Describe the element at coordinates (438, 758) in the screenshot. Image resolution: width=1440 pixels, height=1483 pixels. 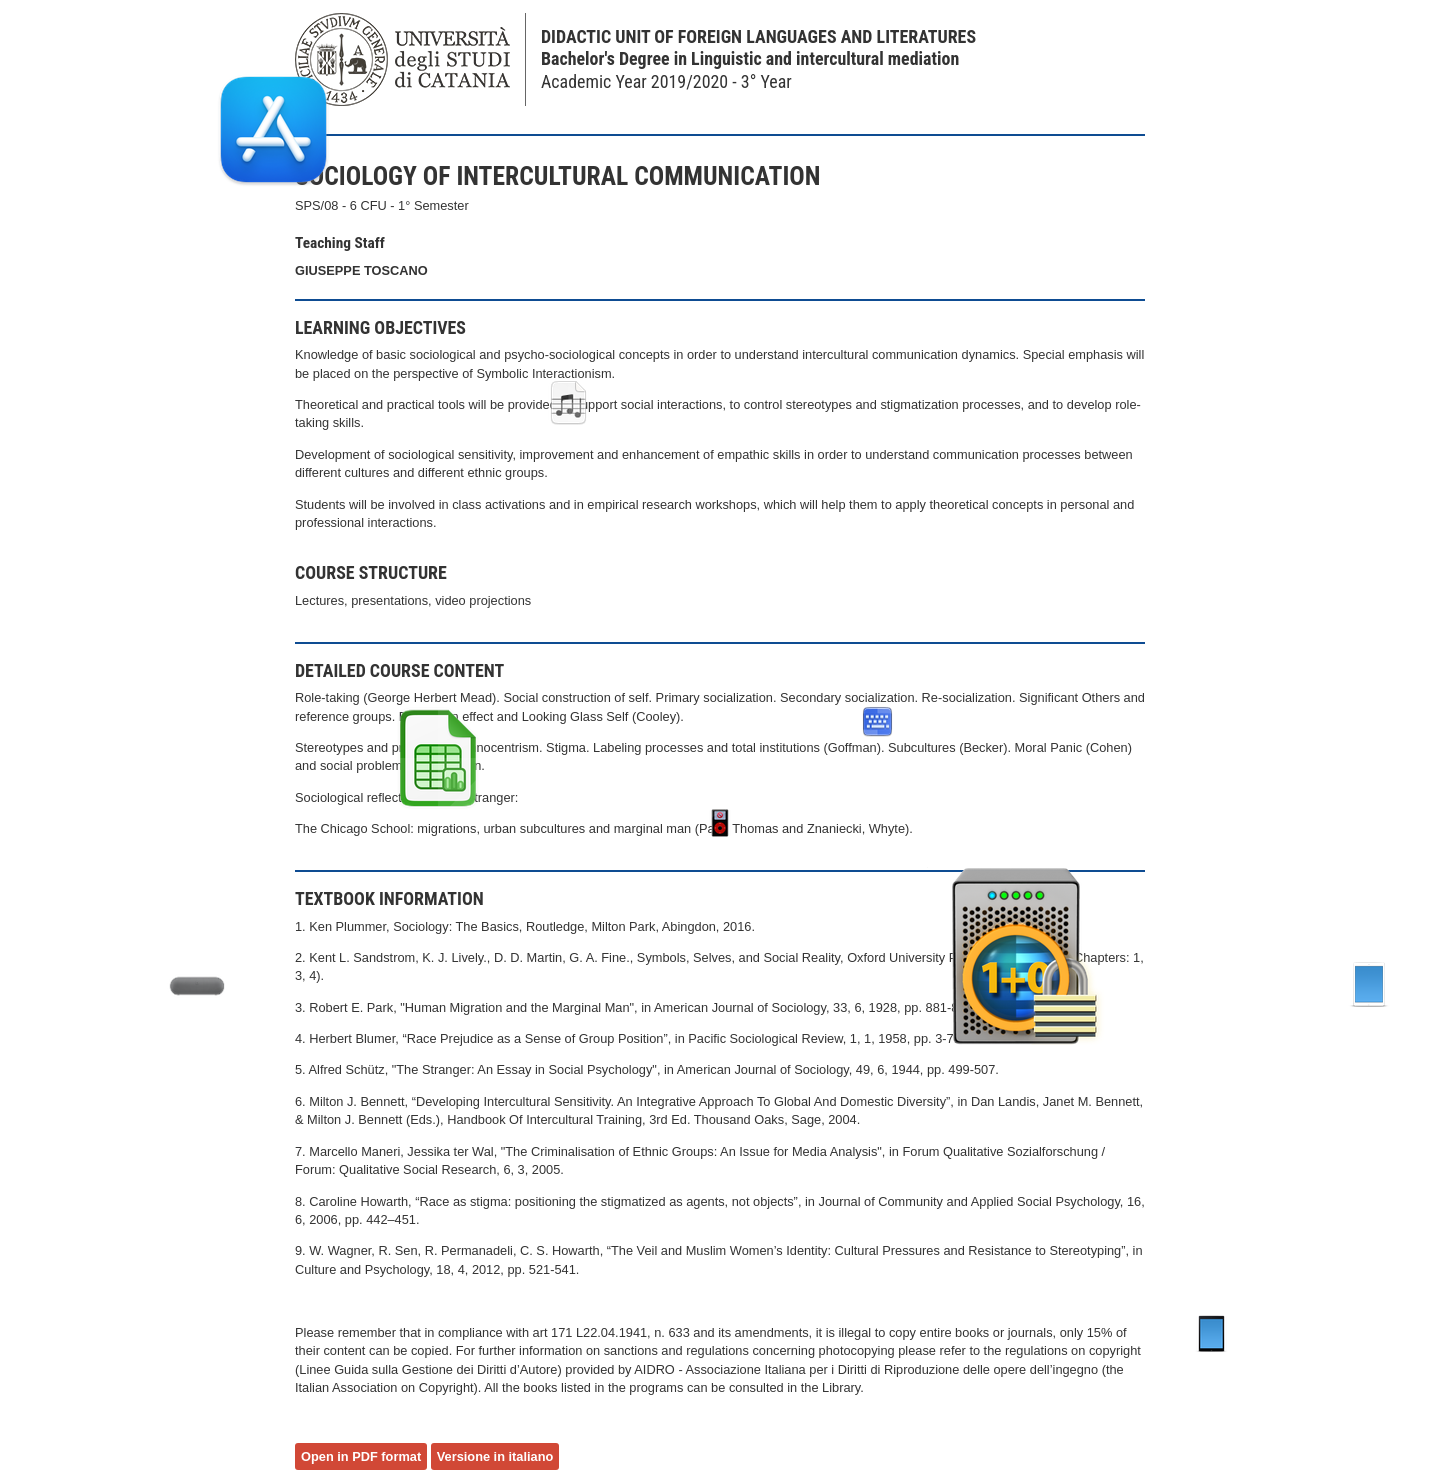
I see `open a libreoffice calc spreadsheet file` at that location.